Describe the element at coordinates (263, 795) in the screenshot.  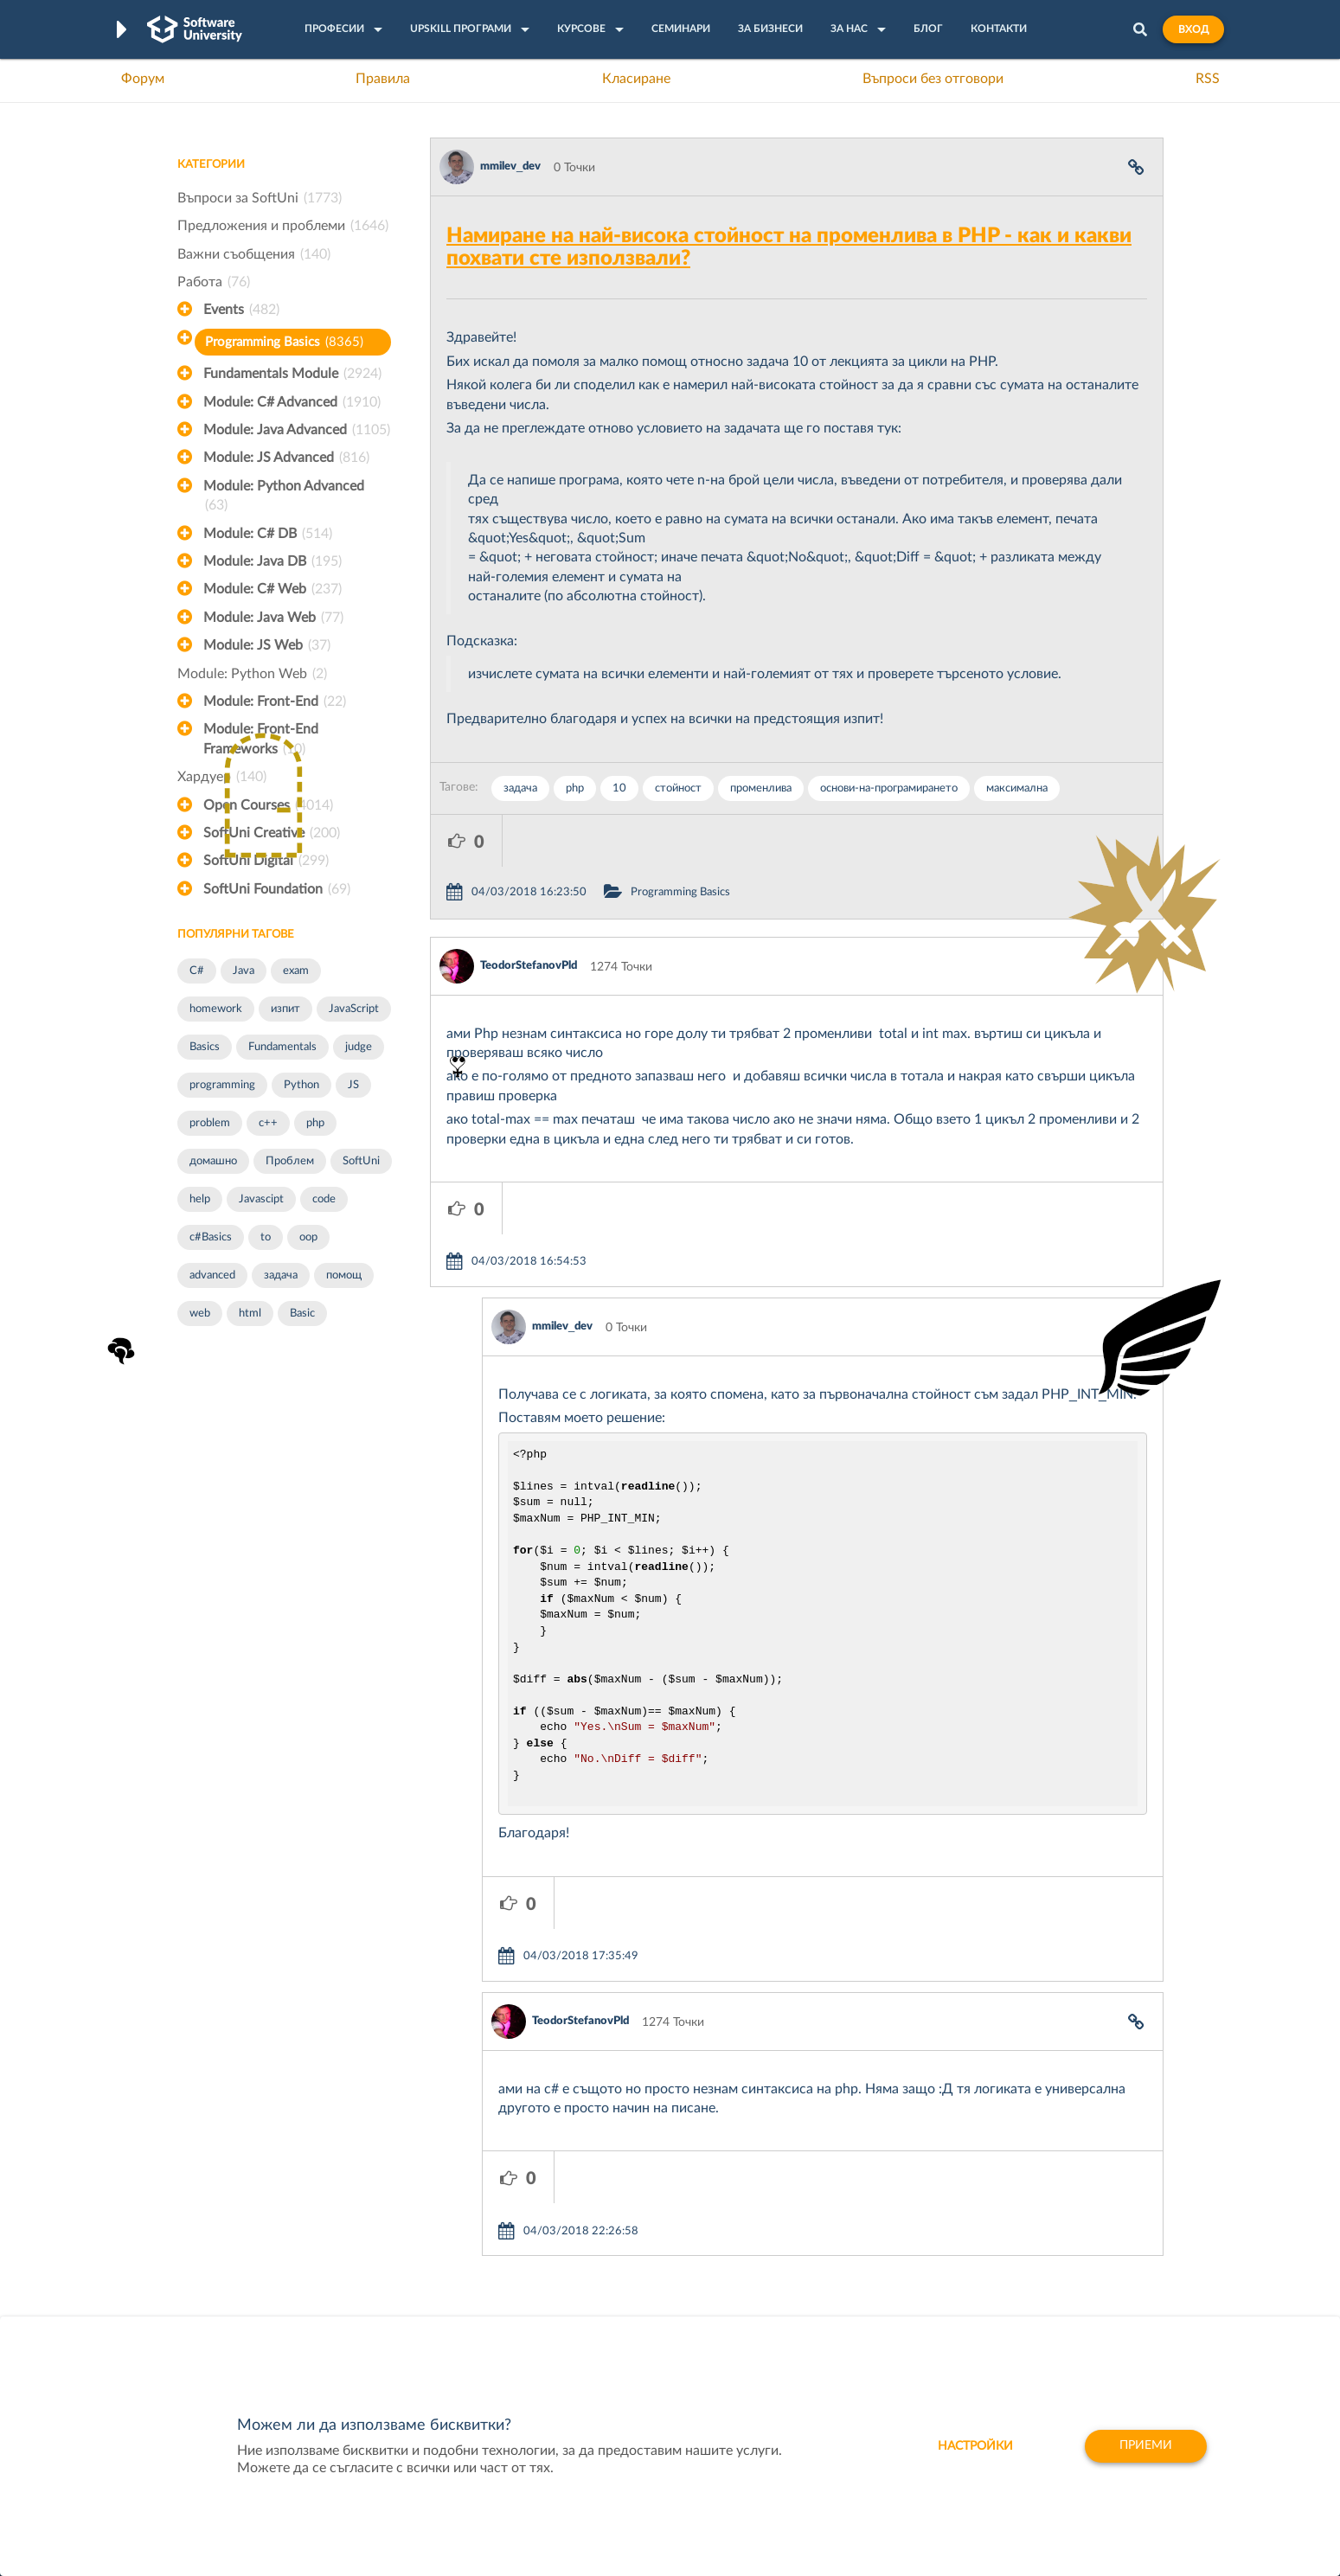
I see `discover a hidden passage or secret area` at that location.